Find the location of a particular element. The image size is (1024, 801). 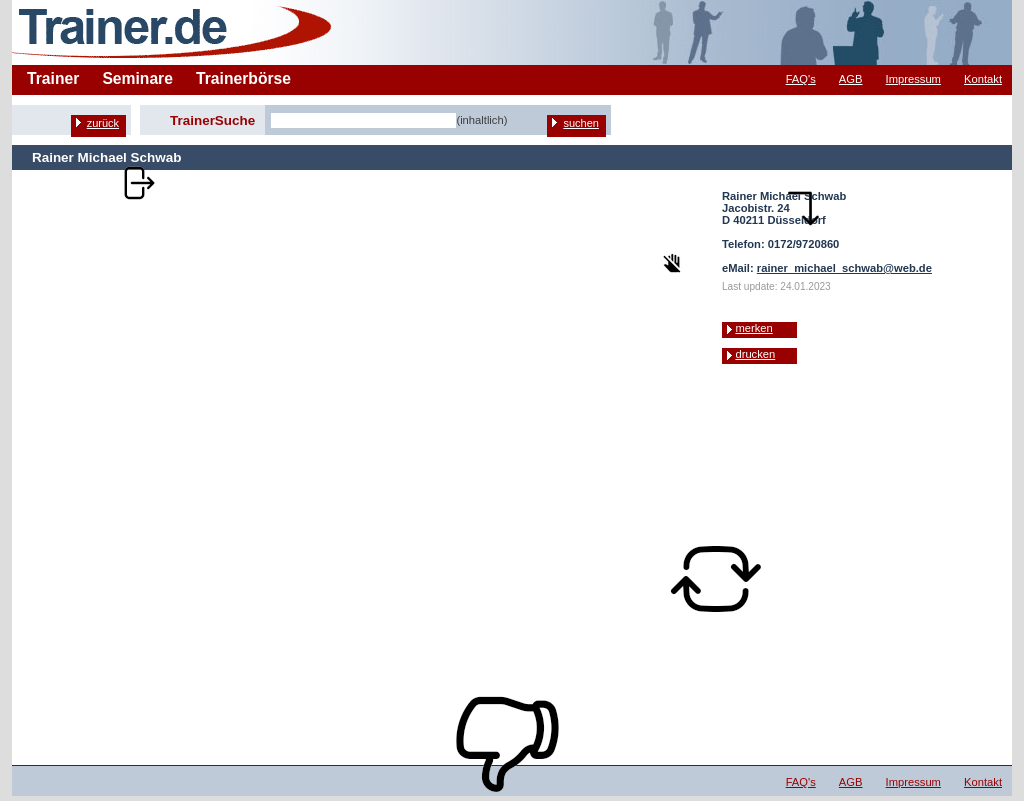

navigate to the next line or section below is located at coordinates (803, 208).